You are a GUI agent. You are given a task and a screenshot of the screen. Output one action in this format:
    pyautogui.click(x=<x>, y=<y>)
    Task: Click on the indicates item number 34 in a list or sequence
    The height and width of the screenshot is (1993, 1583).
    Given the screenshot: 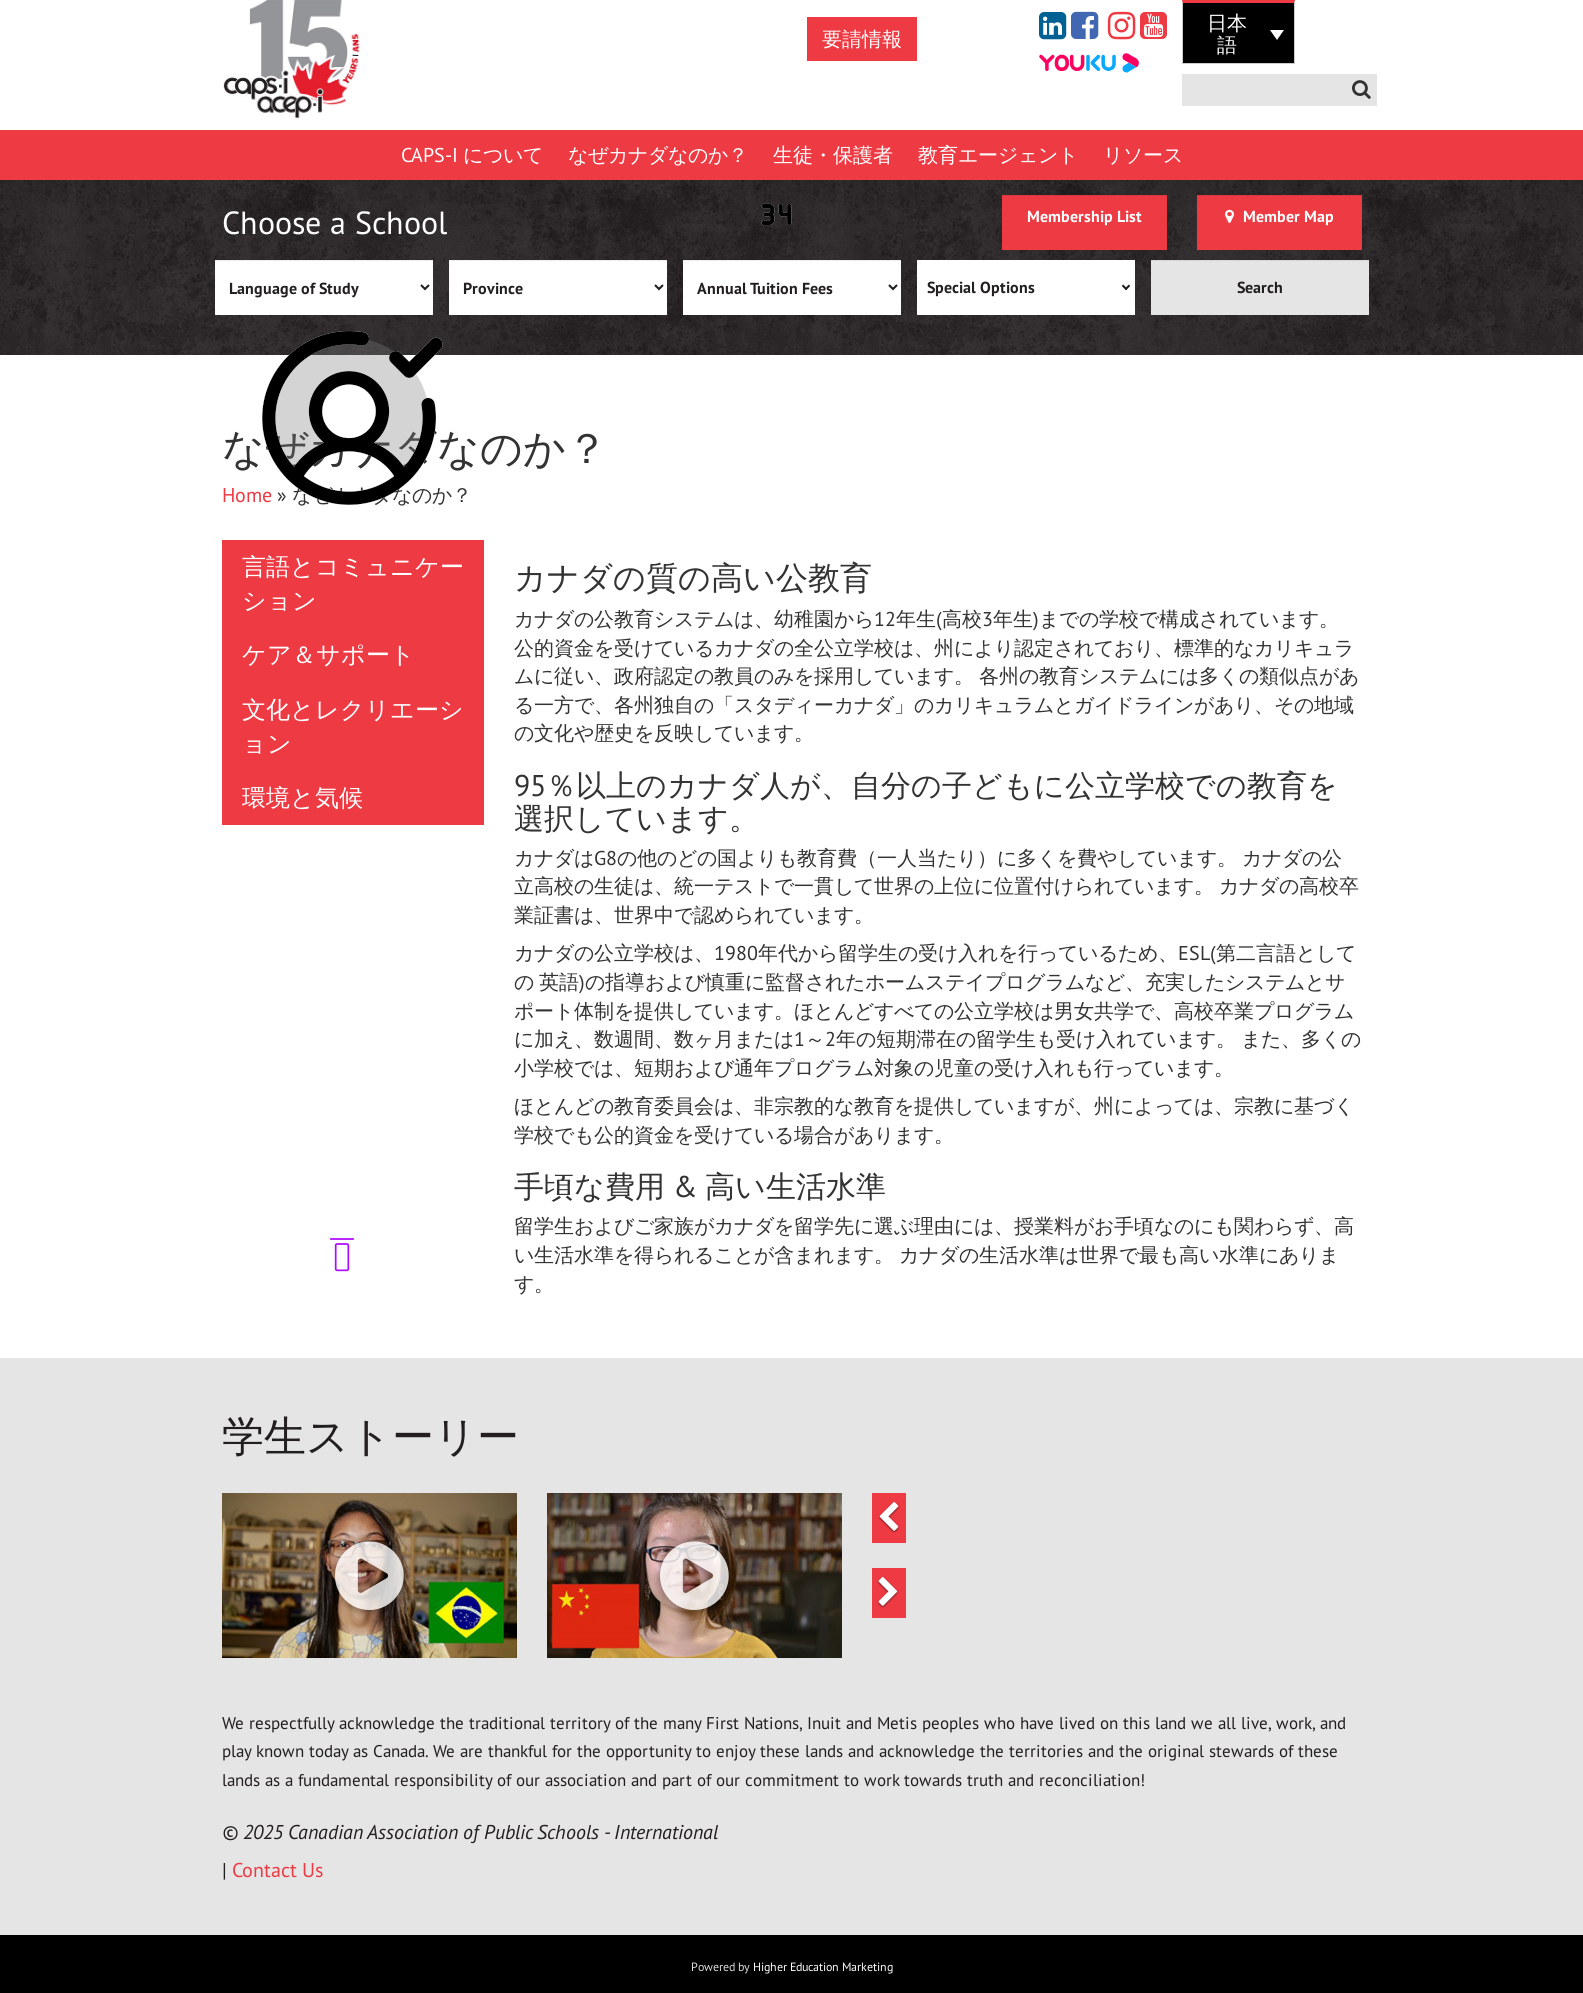 What is the action you would take?
    pyautogui.click(x=776, y=214)
    